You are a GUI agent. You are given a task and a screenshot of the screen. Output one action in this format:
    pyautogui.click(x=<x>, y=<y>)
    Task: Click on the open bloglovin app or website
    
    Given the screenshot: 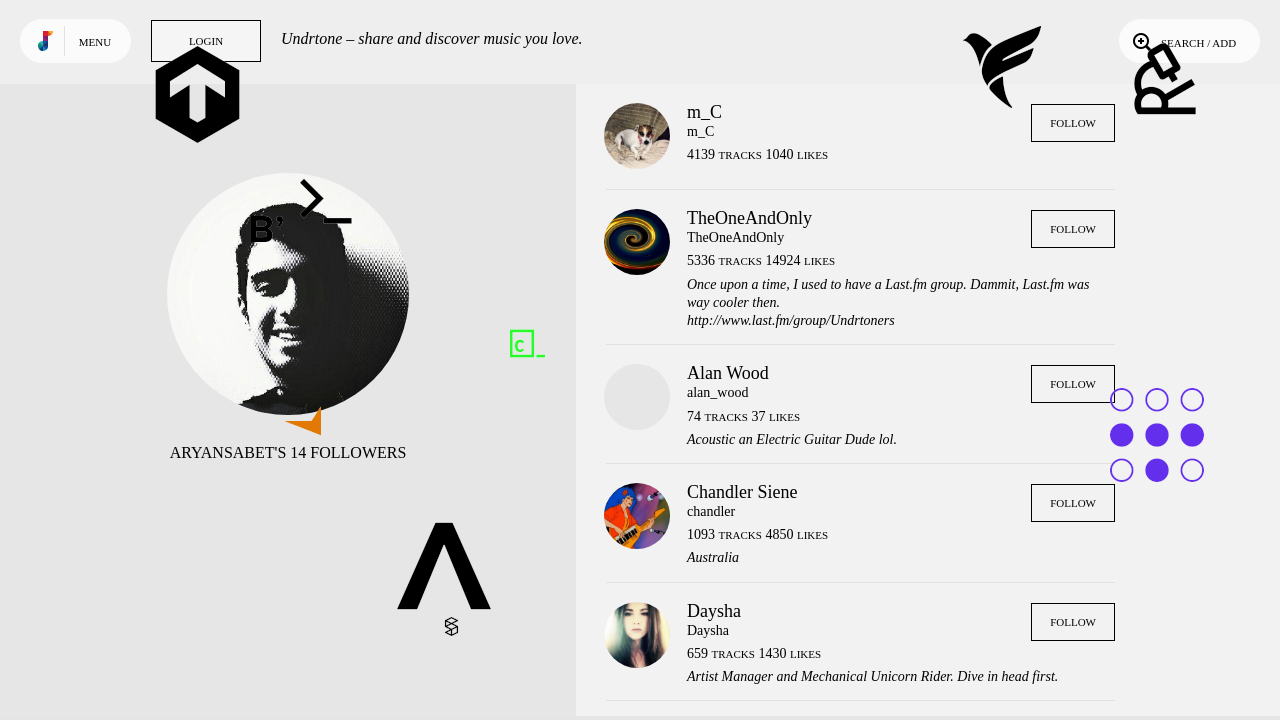 What is the action you would take?
    pyautogui.click(x=267, y=229)
    